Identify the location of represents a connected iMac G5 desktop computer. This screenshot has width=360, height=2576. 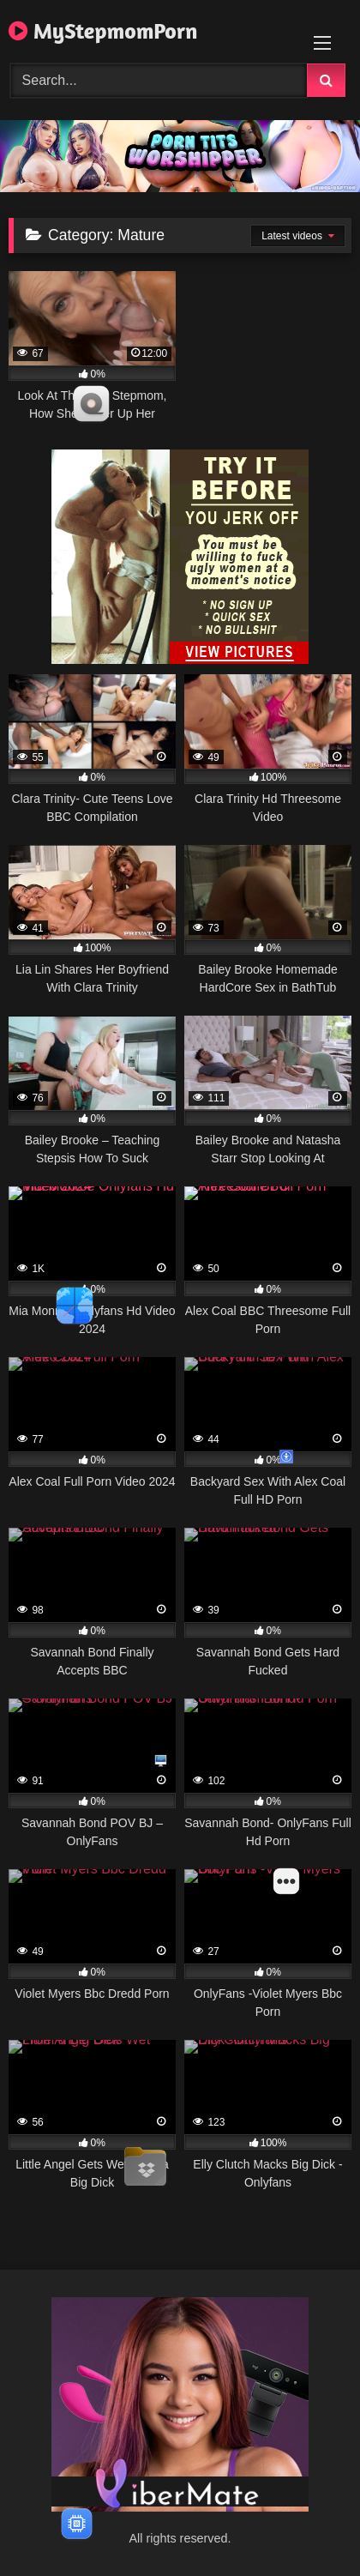
(160, 1759).